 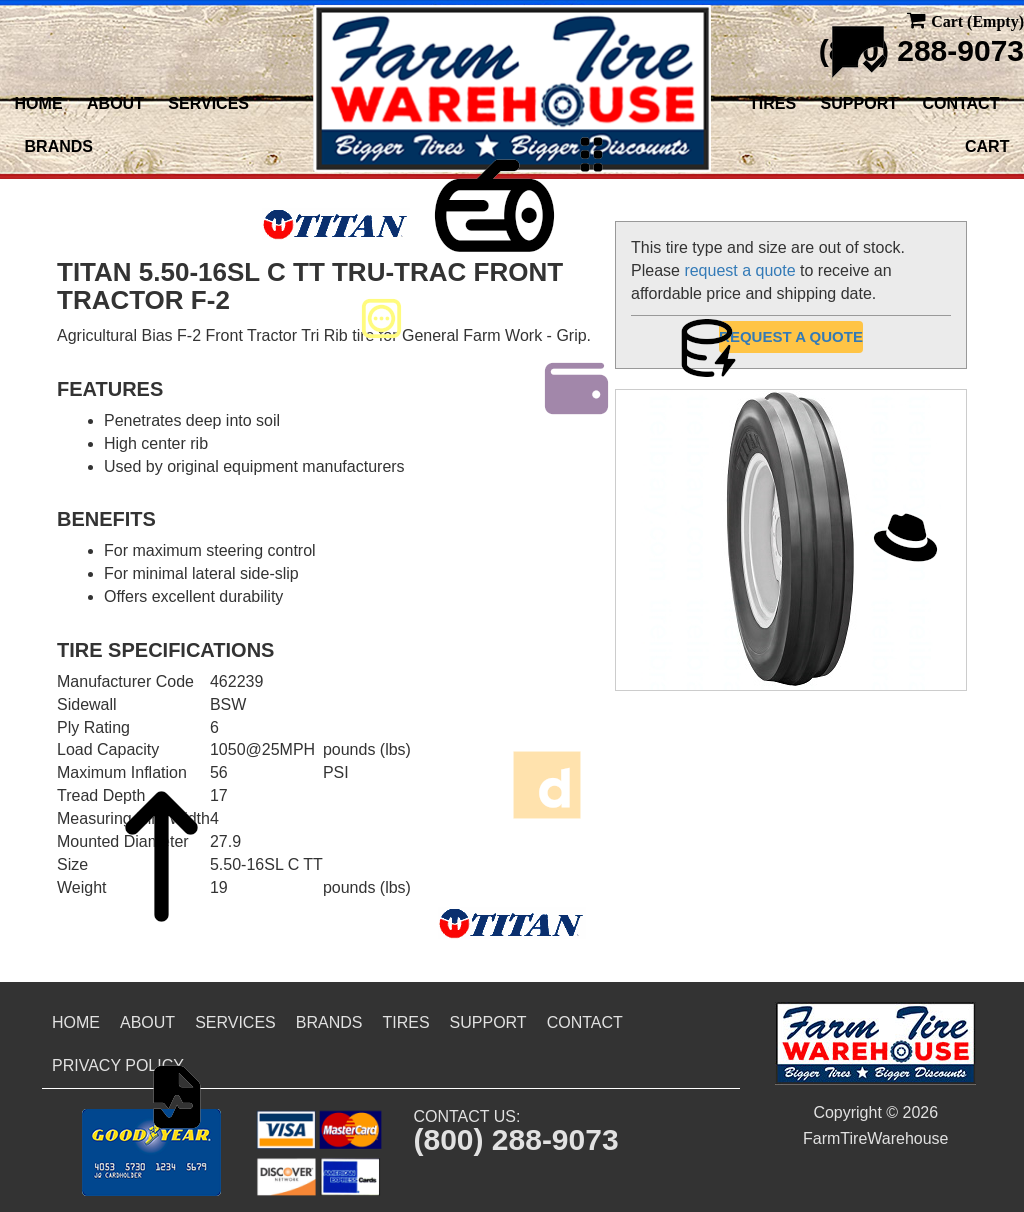 What do you see at coordinates (576, 390) in the screenshot?
I see `access your wallet or payment methods` at bounding box center [576, 390].